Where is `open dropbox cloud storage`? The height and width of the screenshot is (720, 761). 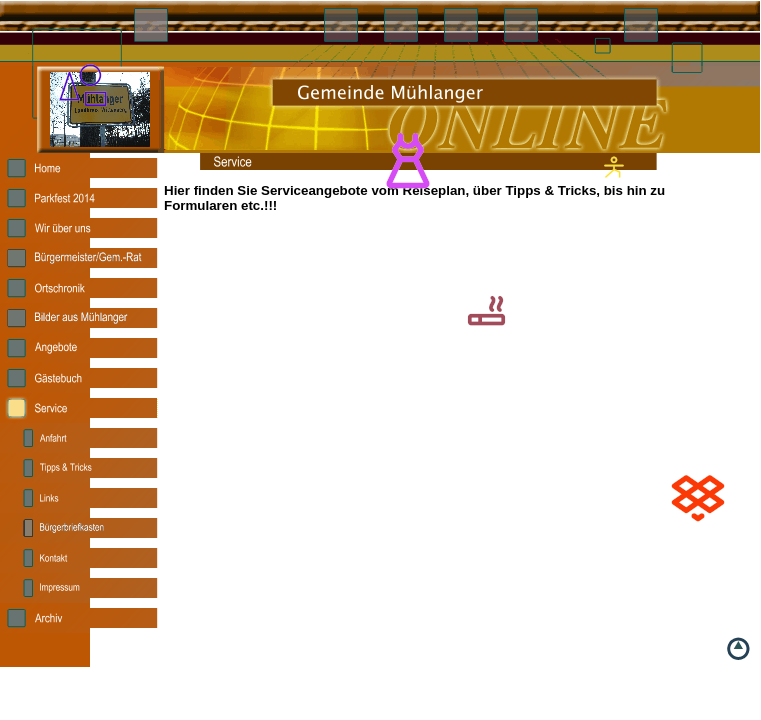
open dropbox cloud storage is located at coordinates (698, 496).